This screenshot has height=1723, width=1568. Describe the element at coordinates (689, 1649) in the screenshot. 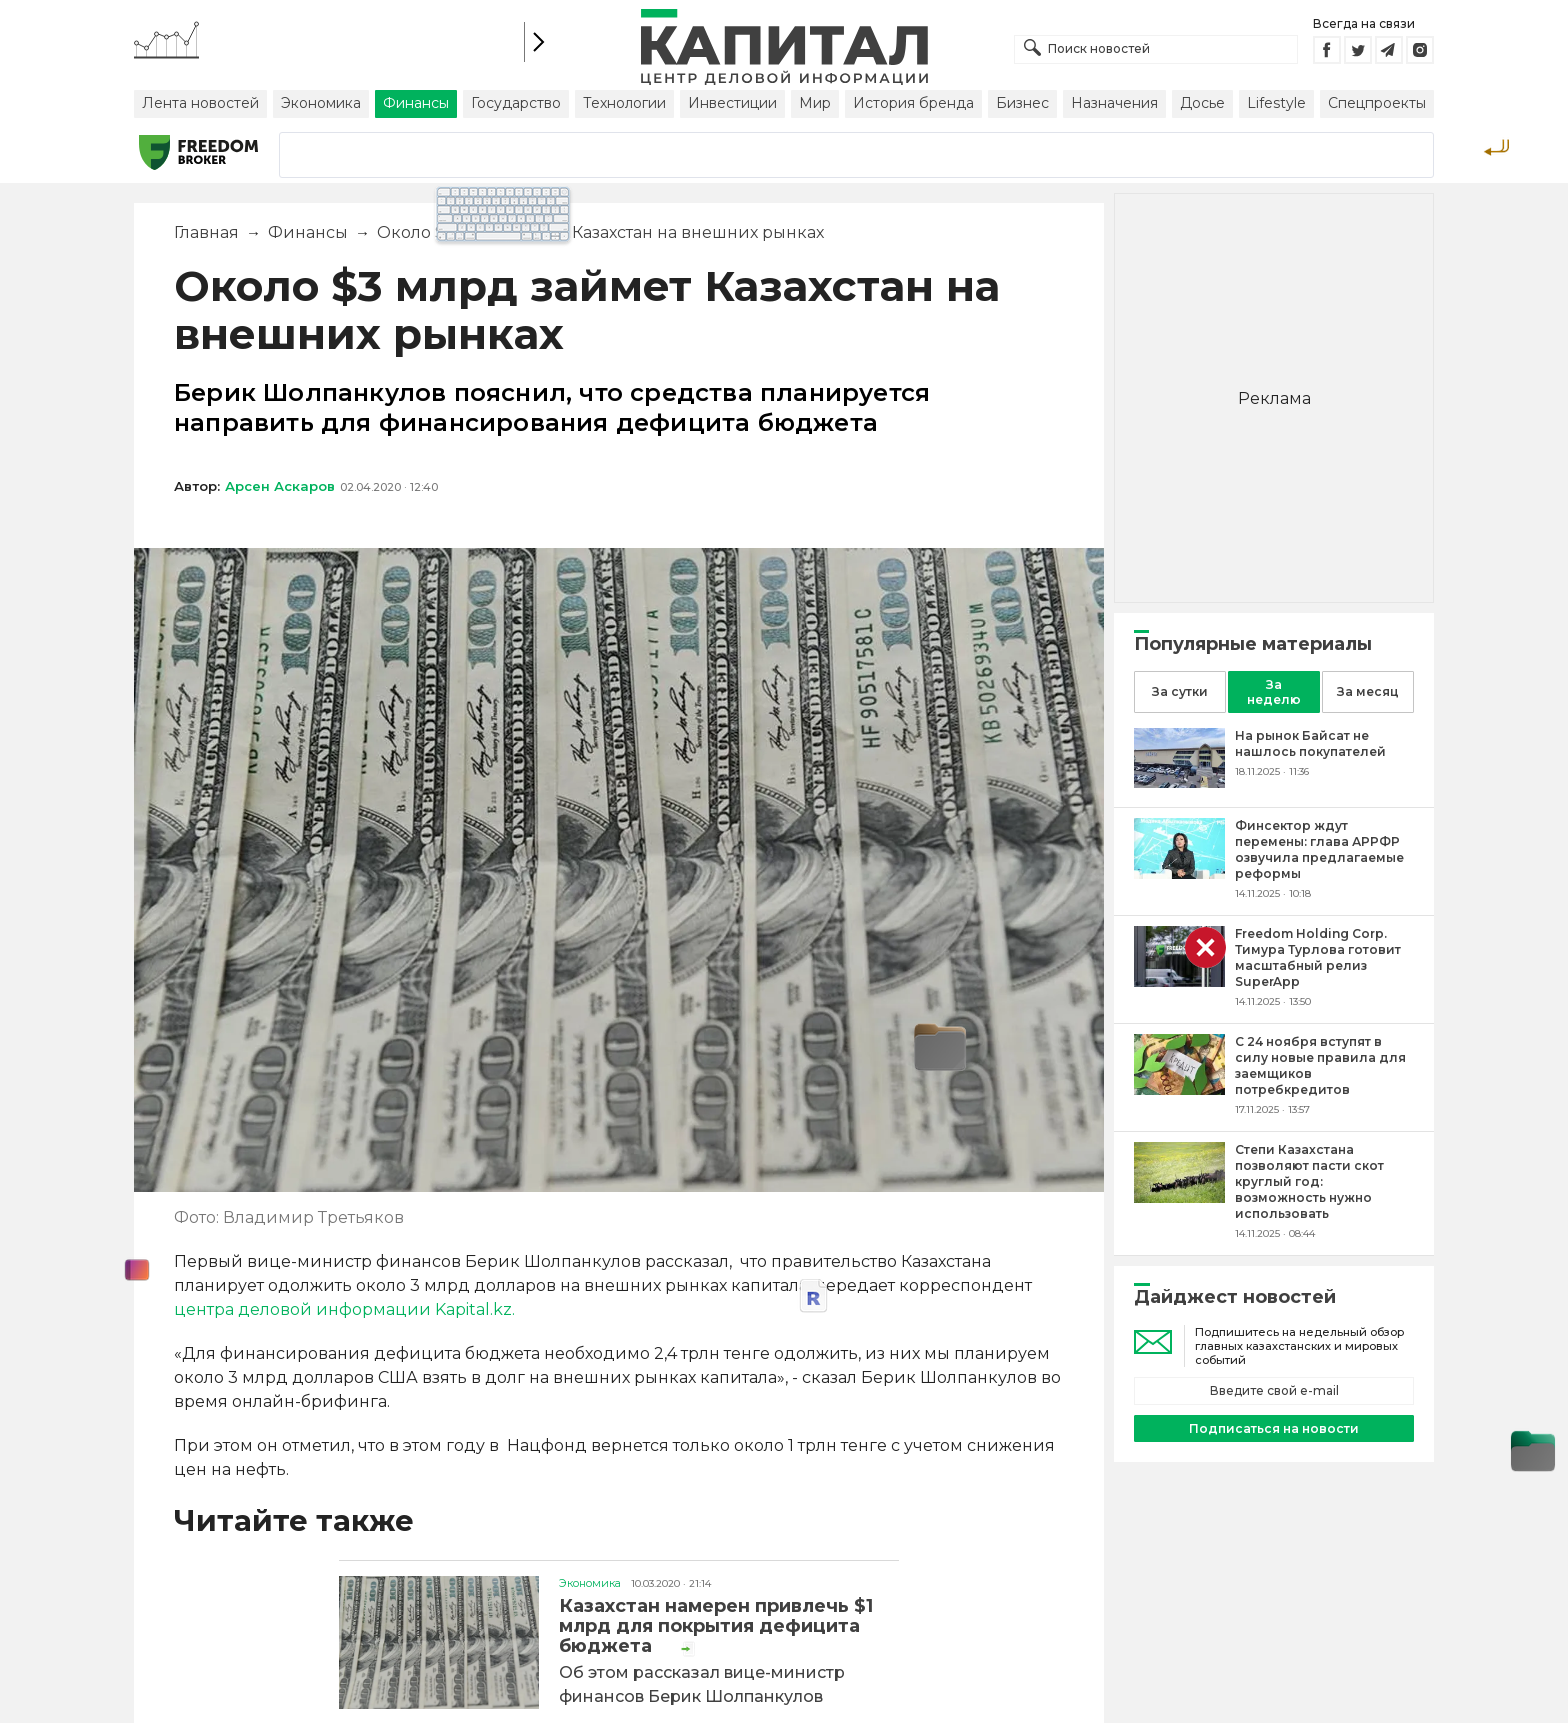

I see `import a document or file` at that location.